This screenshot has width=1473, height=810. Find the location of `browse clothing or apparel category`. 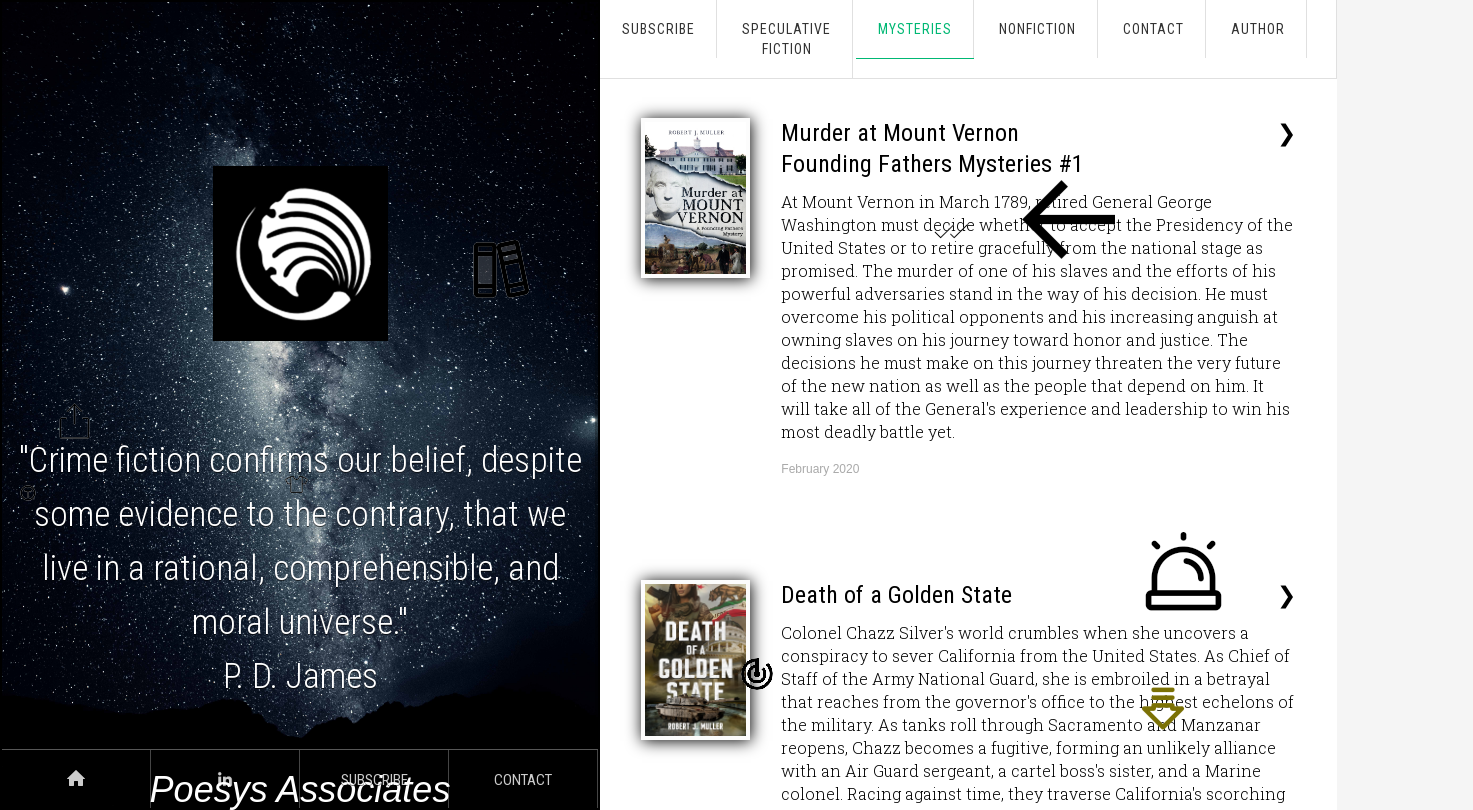

browse clothing or apparel category is located at coordinates (296, 484).